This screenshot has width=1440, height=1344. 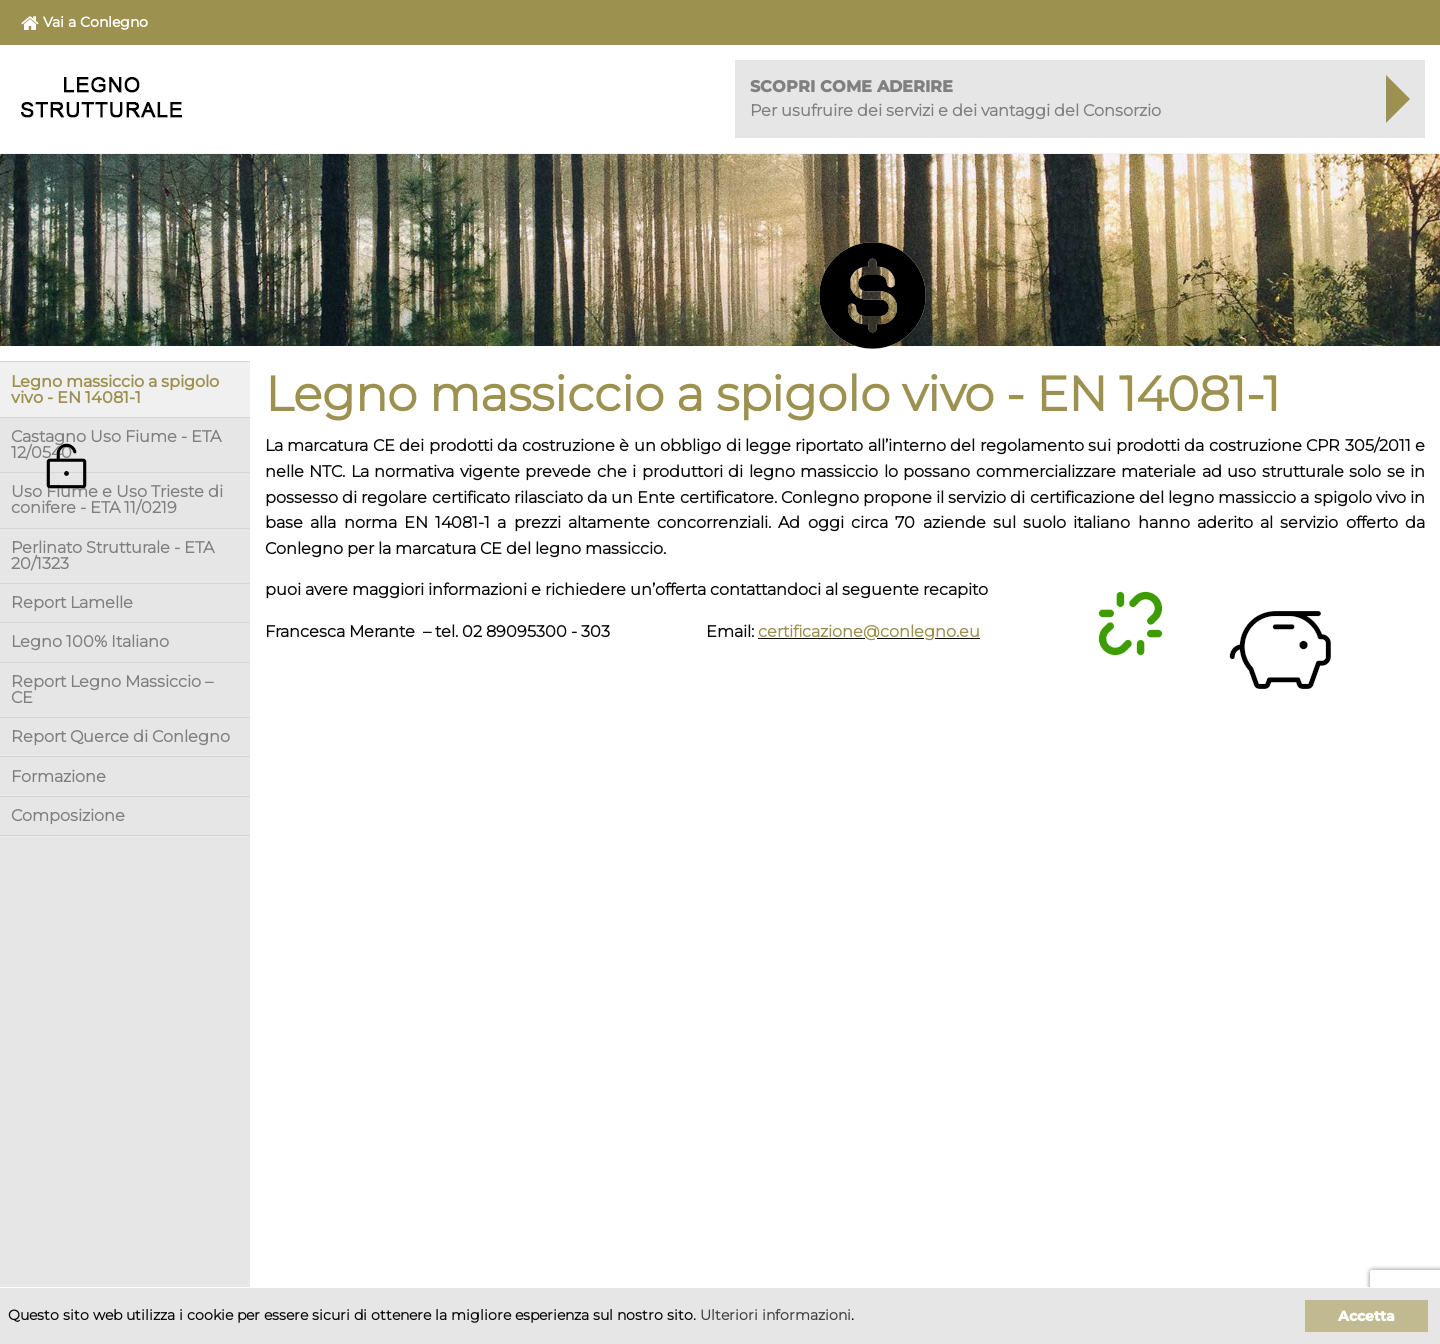 I want to click on view your account balance, so click(x=872, y=295).